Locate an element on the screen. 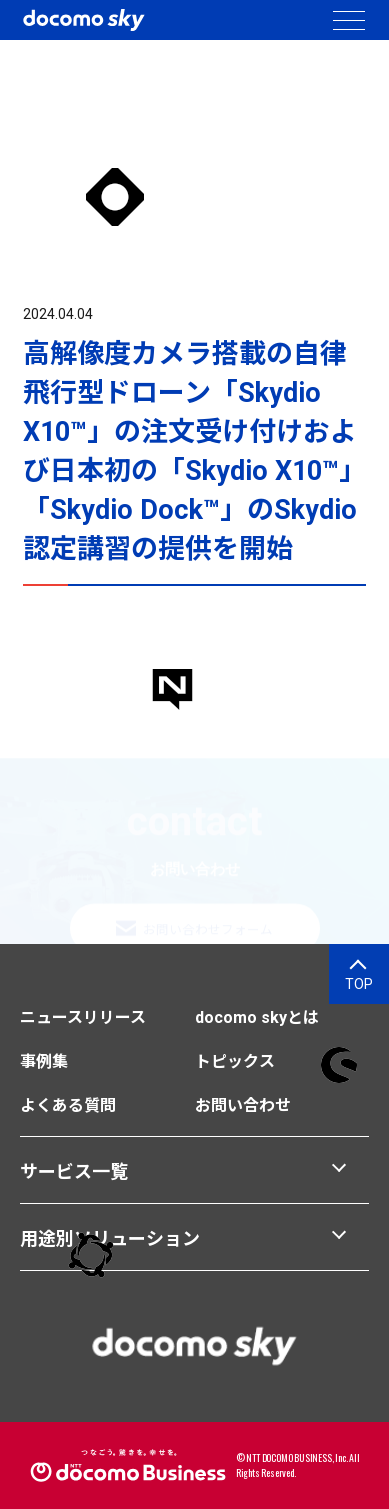  Shopware e-commerce platform logo is located at coordinates (339, 1065).